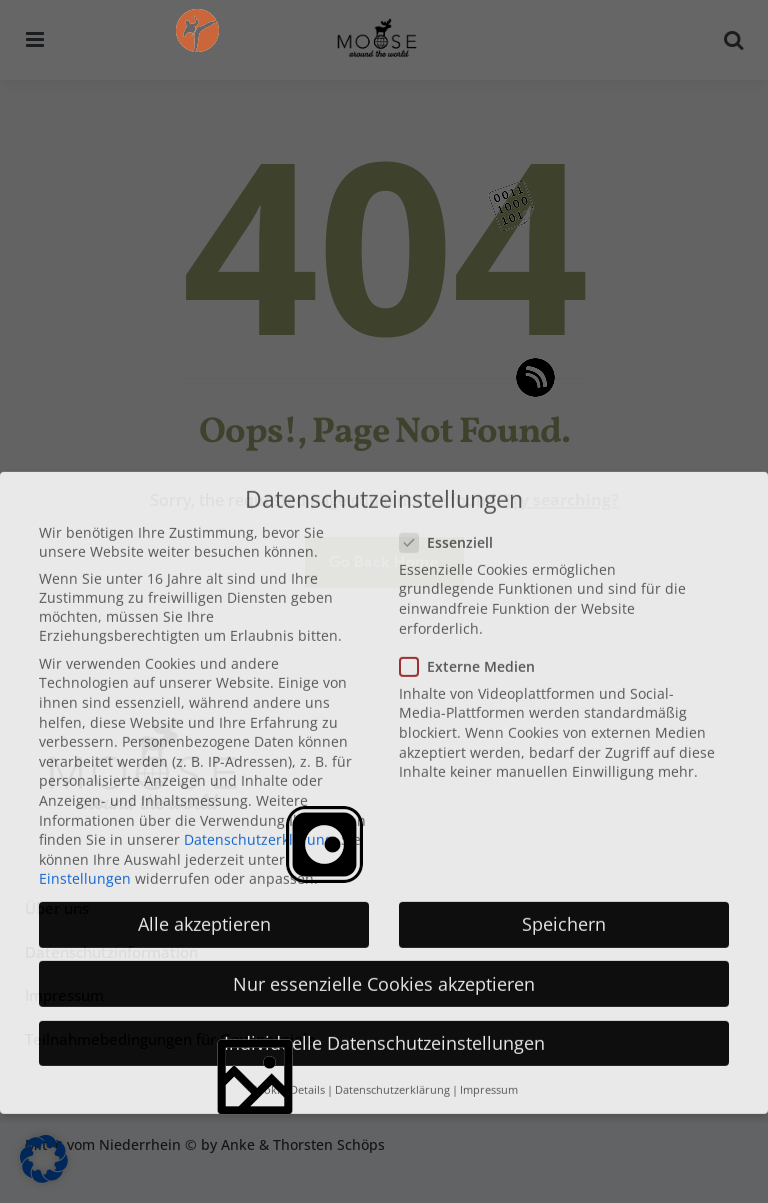 The image size is (768, 1203). Describe the element at coordinates (324, 844) in the screenshot. I see `ariakit brand logo` at that location.